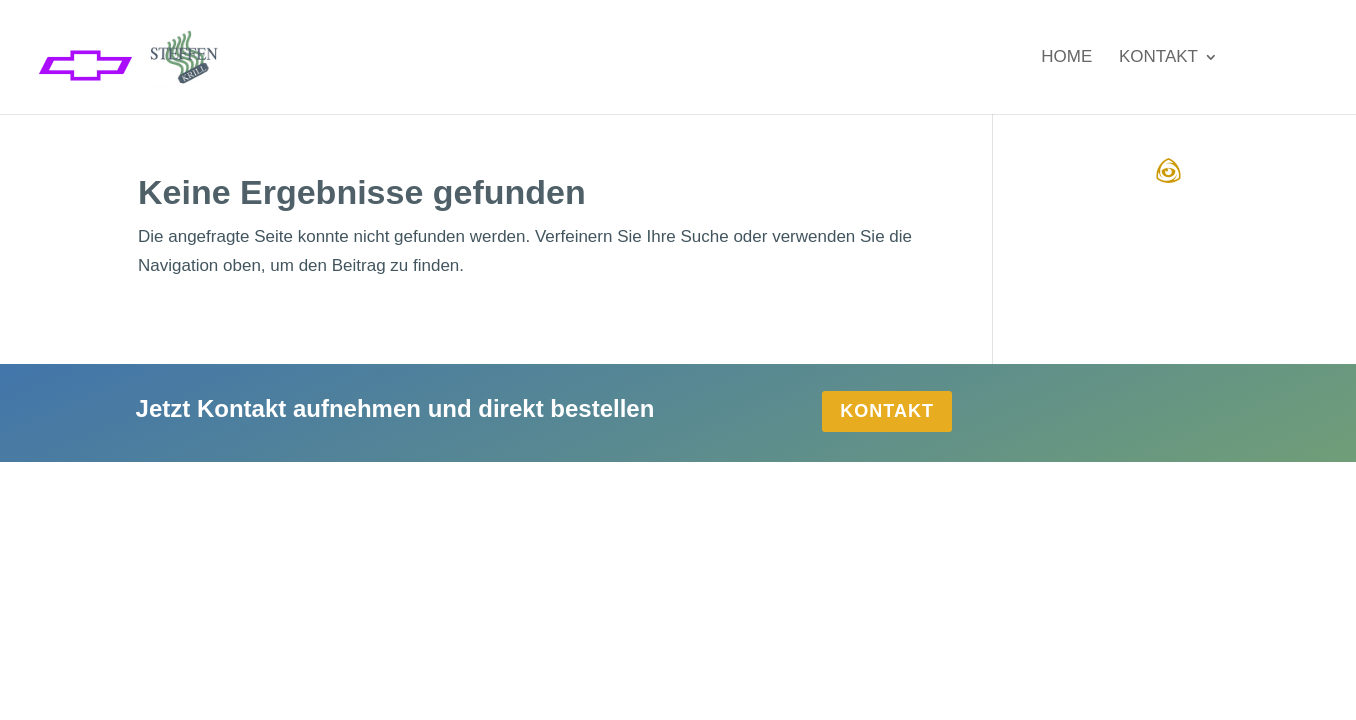  What do you see at coordinates (85, 65) in the screenshot?
I see `chevrolet brand logo` at bounding box center [85, 65].